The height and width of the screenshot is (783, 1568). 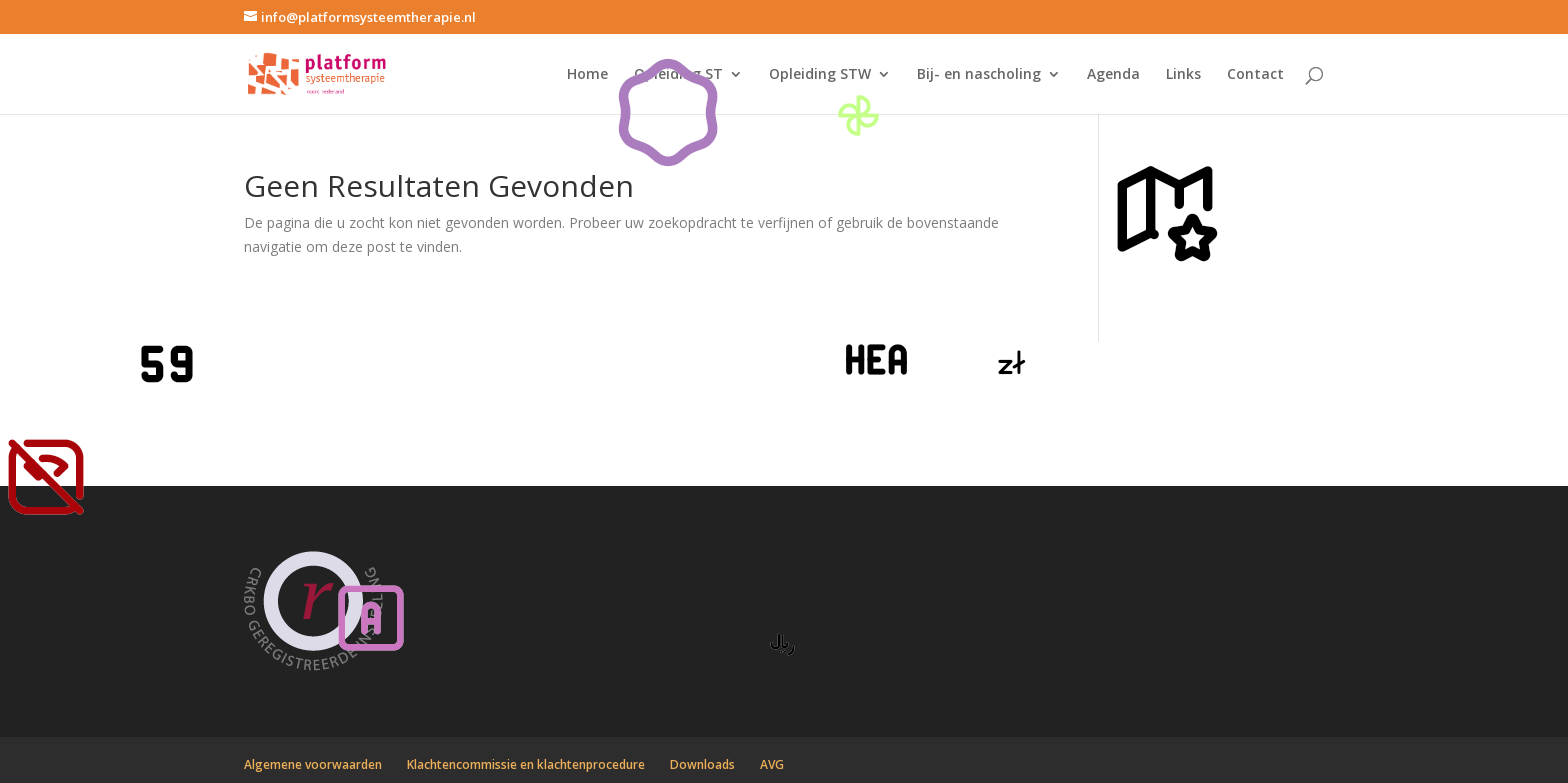 What do you see at coordinates (1011, 363) in the screenshot?
I see `indicates price or amount in Polish złoty` at bounding box center [1011, 363].